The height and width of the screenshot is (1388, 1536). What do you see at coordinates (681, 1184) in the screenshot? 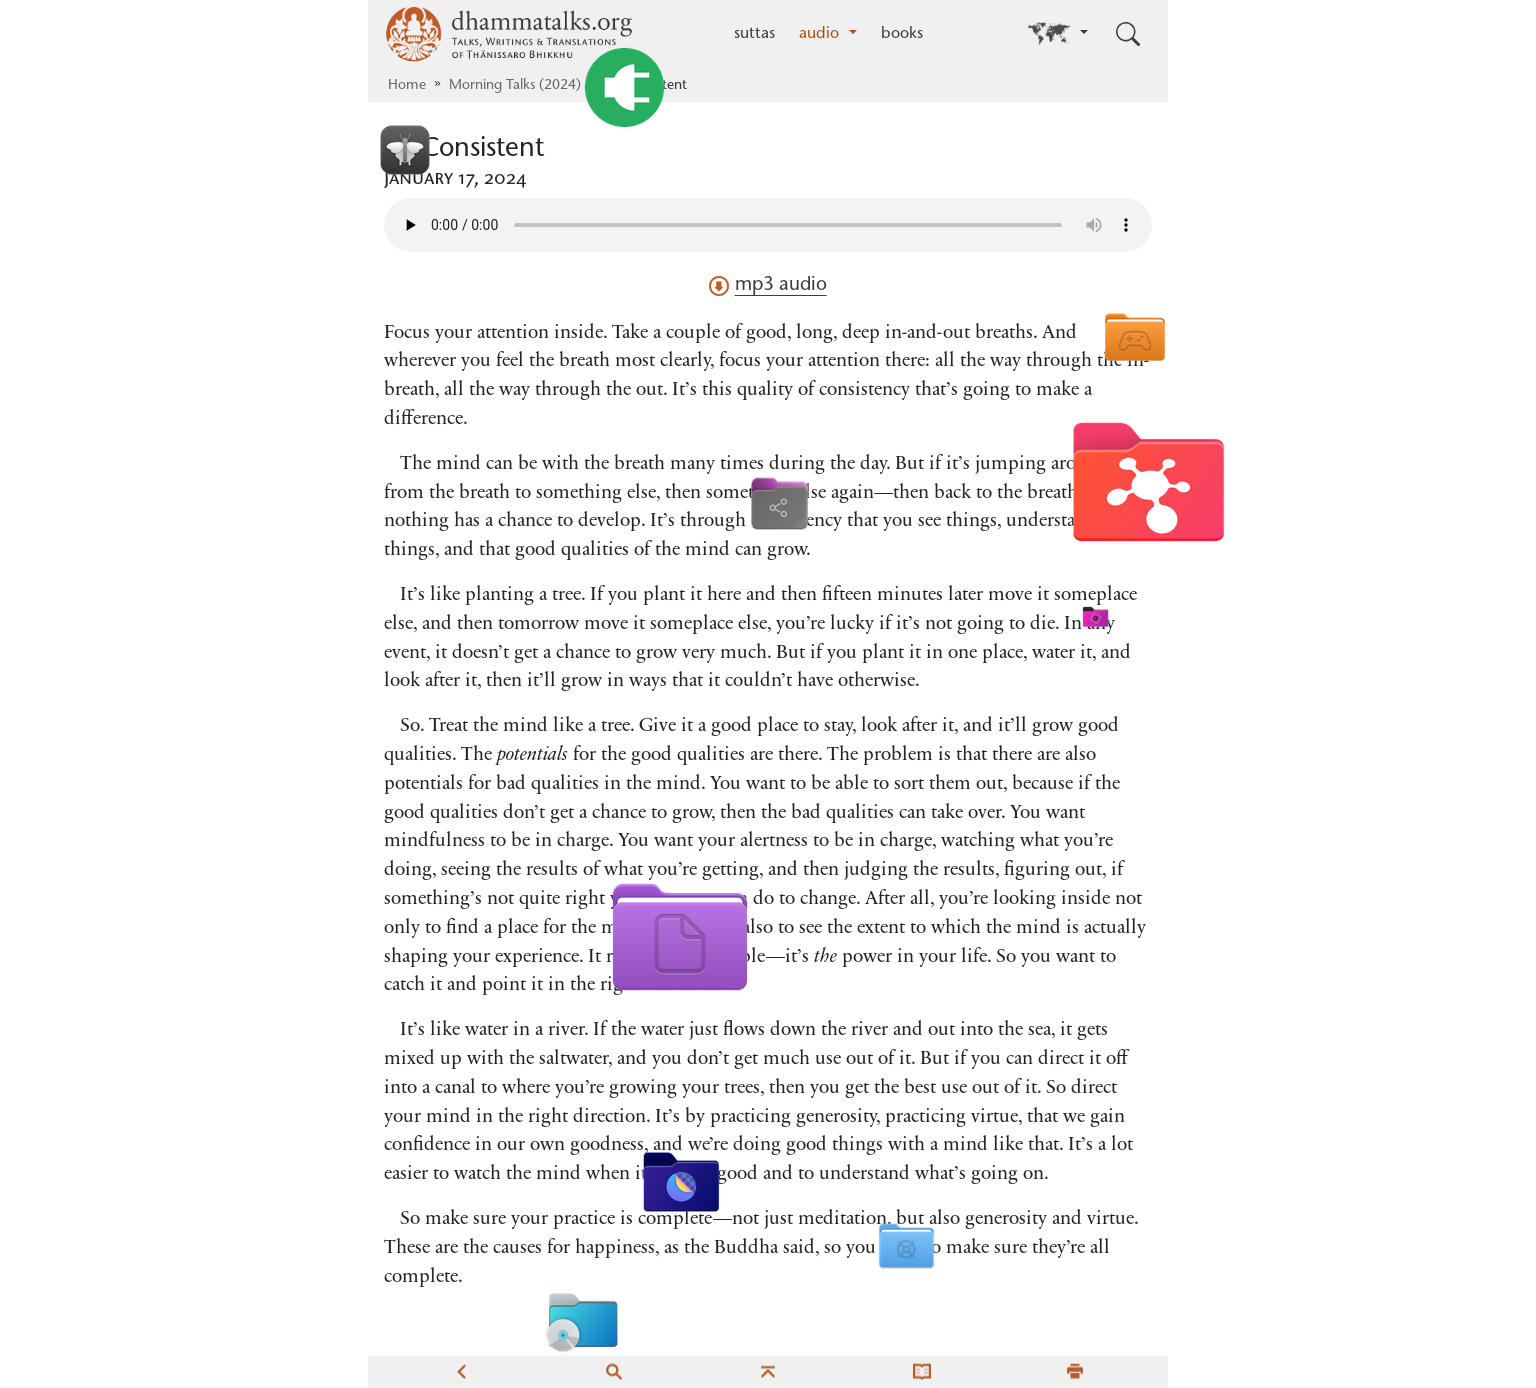
I see `open wondershare pixcut project folder` at bounding box center [681, 1184].